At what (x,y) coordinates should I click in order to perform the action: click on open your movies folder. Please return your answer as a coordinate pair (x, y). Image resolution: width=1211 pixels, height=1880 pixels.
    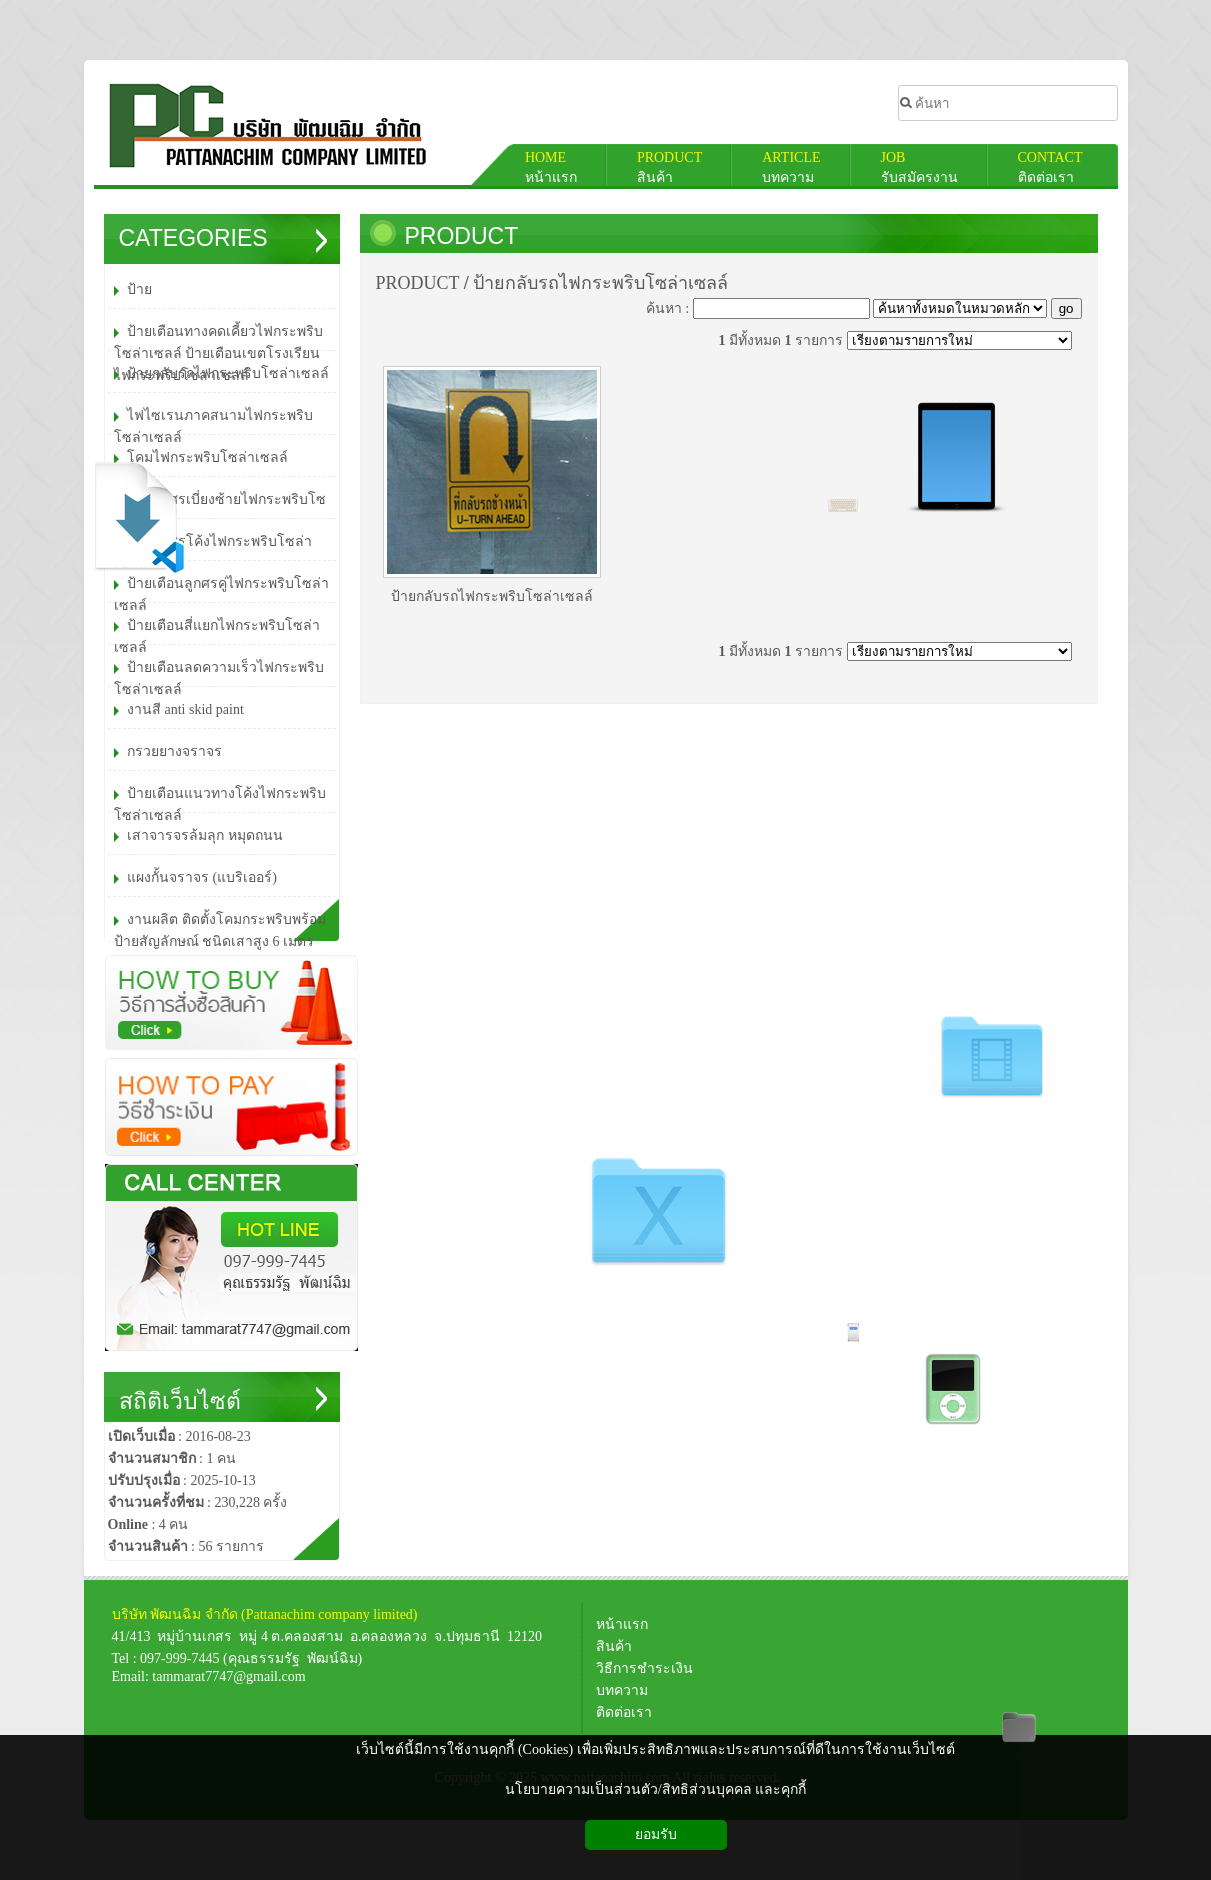
    Looking at the image, I should click on (992, 1056).